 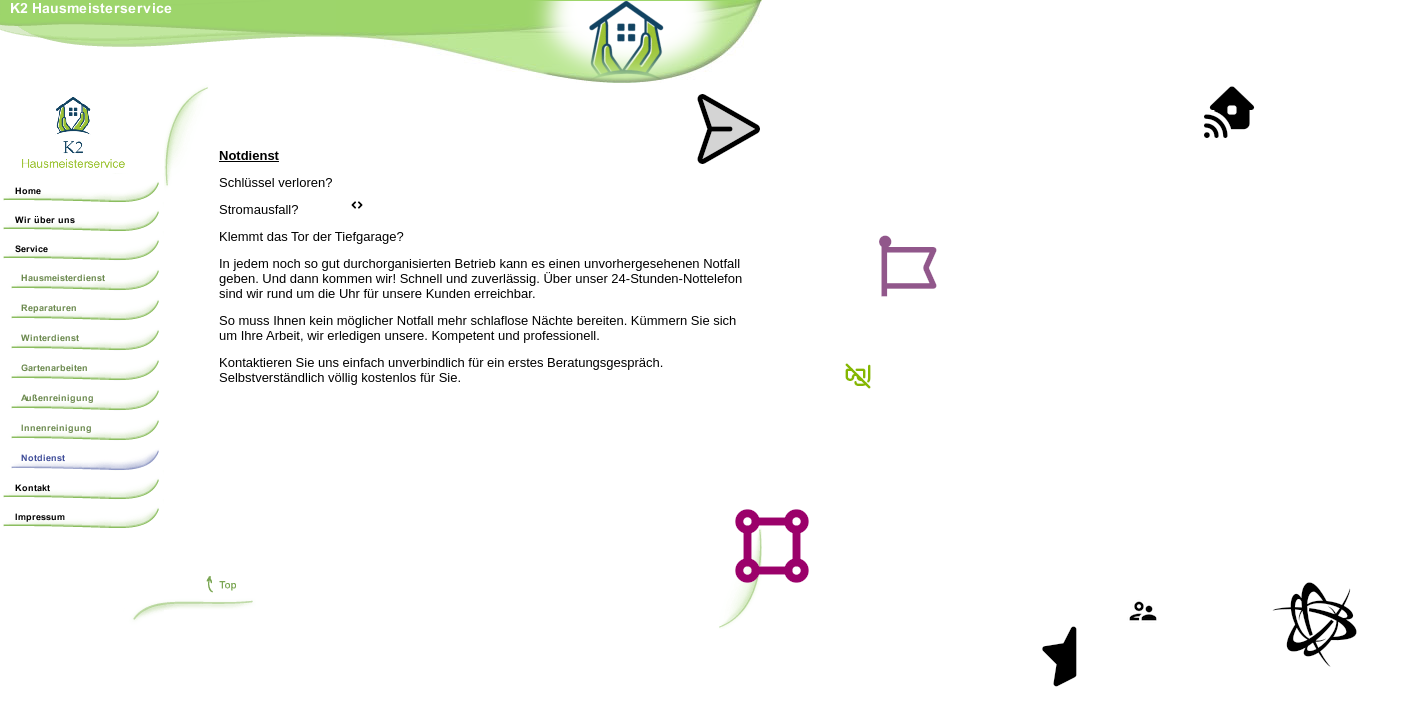 What do you see at coordinates (1143, 611) in the screenshot?
I see `manage team members or user accounts` at bounding box center [1143, 611].